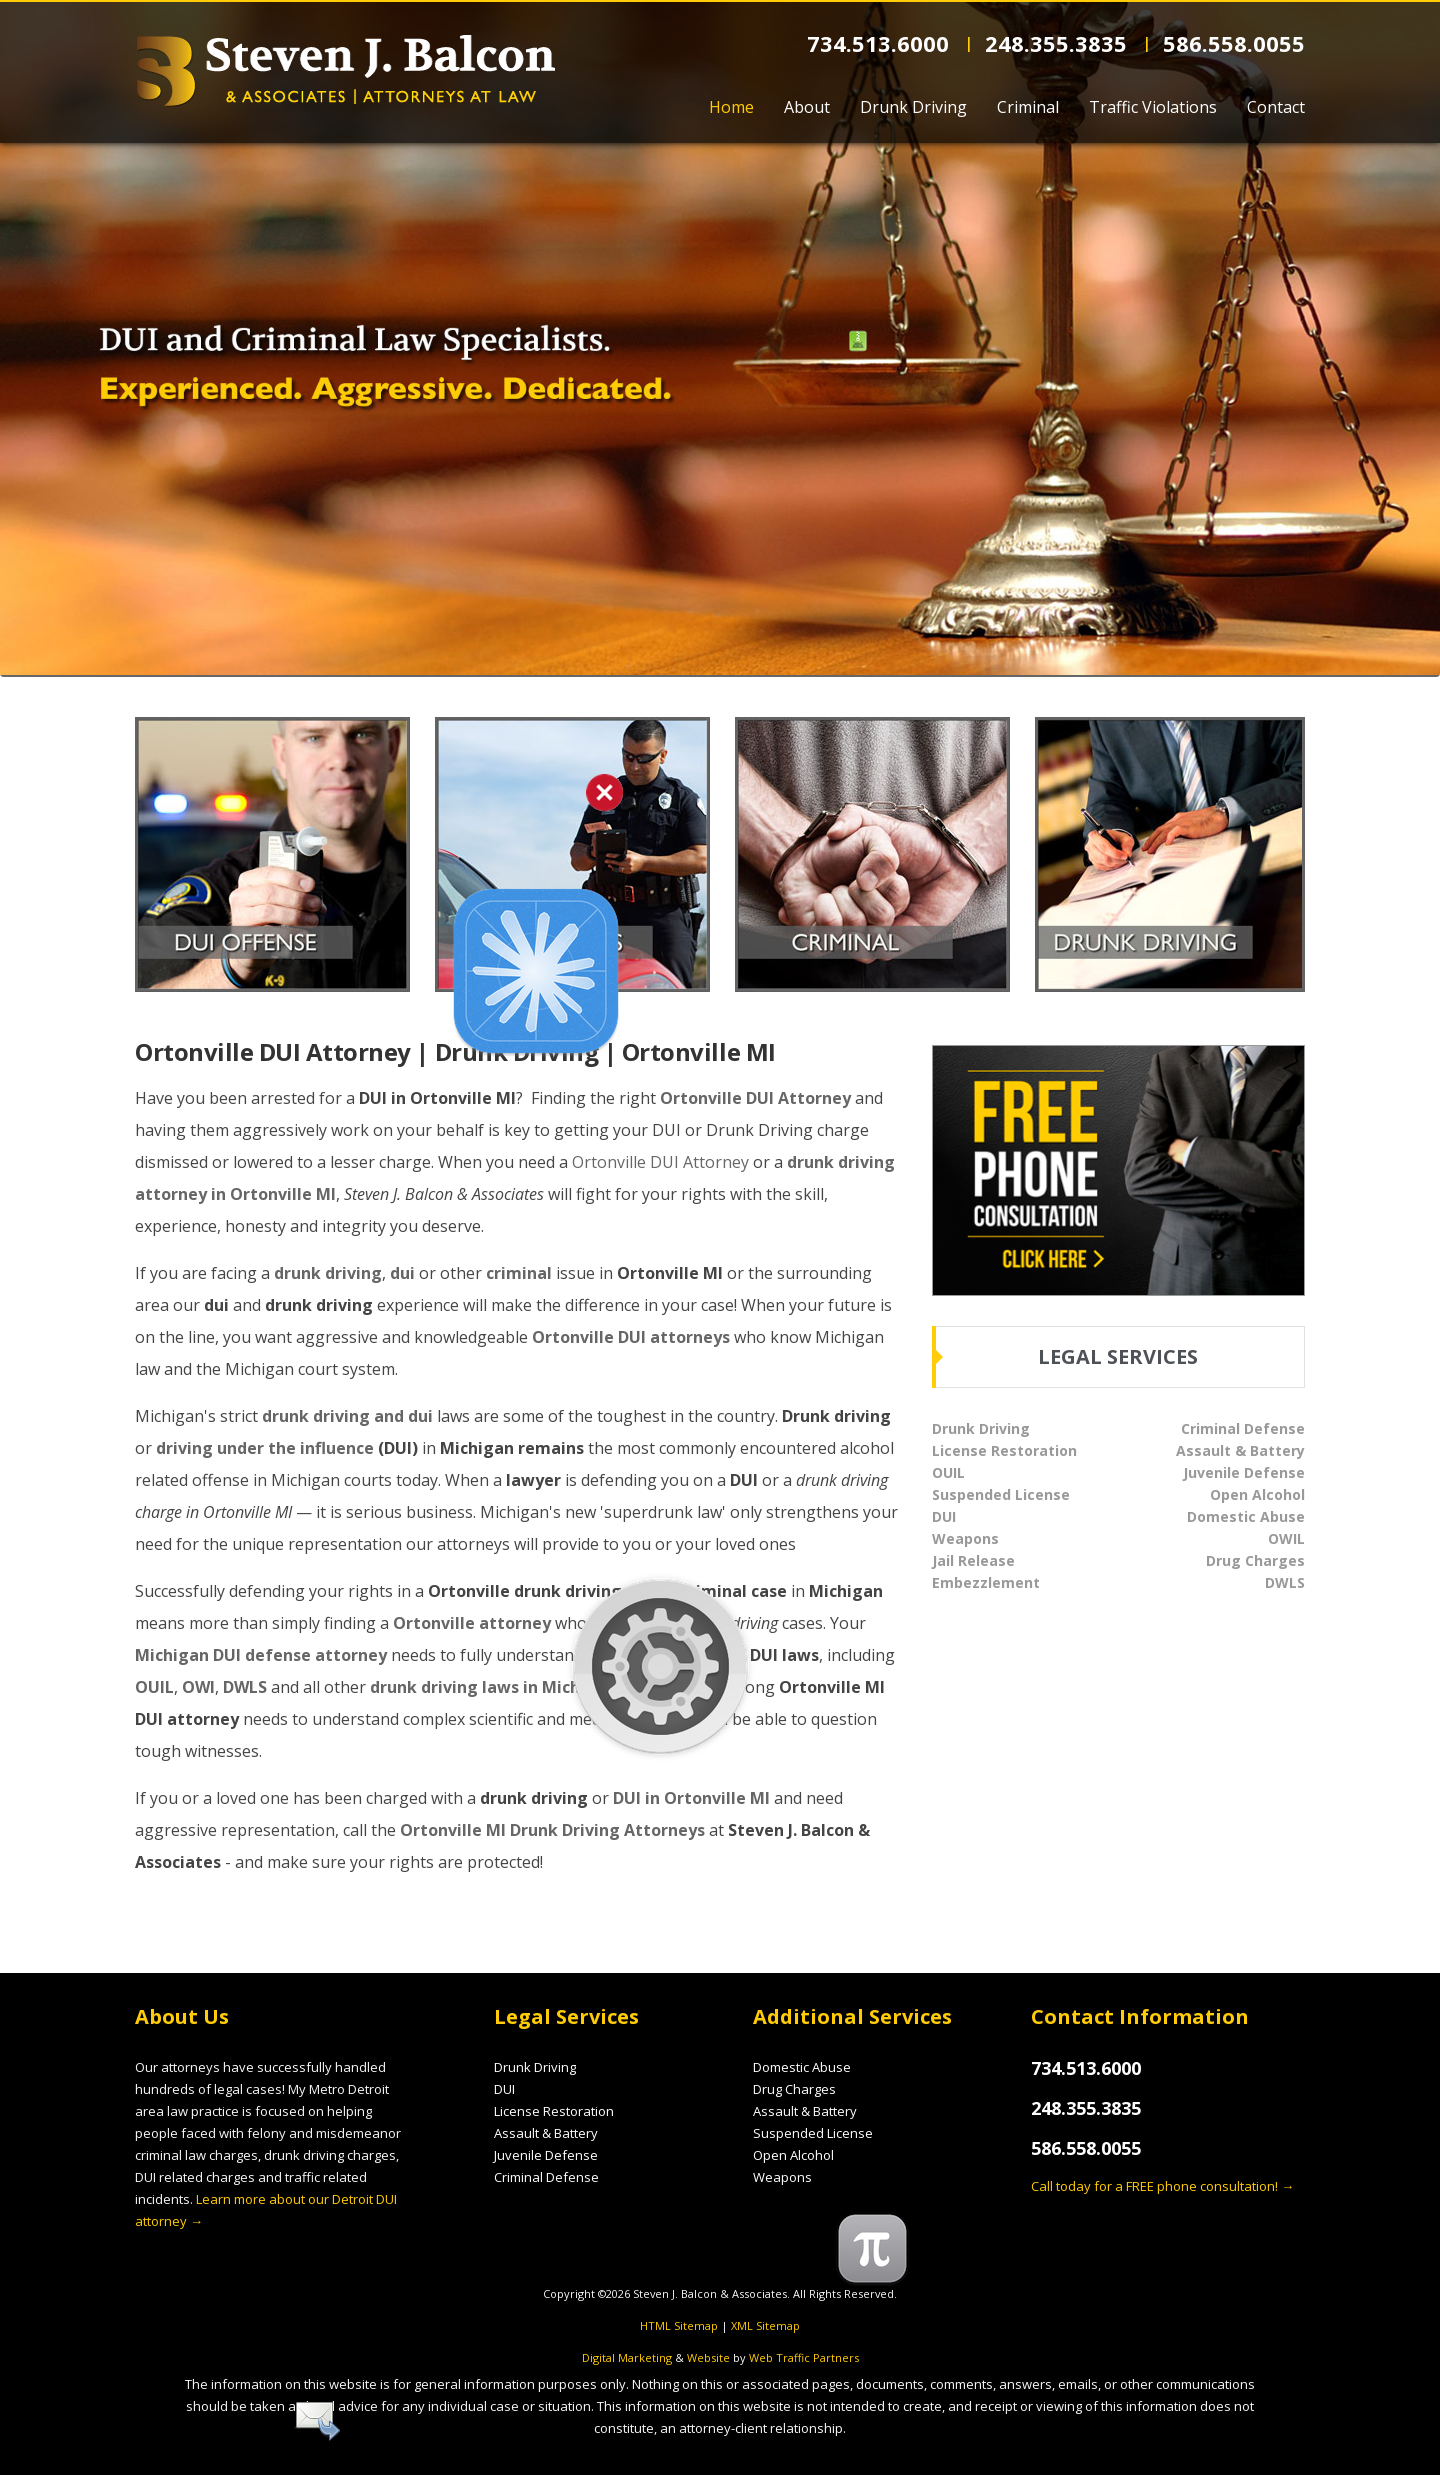 Image resolution: width=1440 pixels, height=2475 pixels. Describe the element at coordinates (536, 971) in the screenshot. I see `open the Claude Nest application` at that location.